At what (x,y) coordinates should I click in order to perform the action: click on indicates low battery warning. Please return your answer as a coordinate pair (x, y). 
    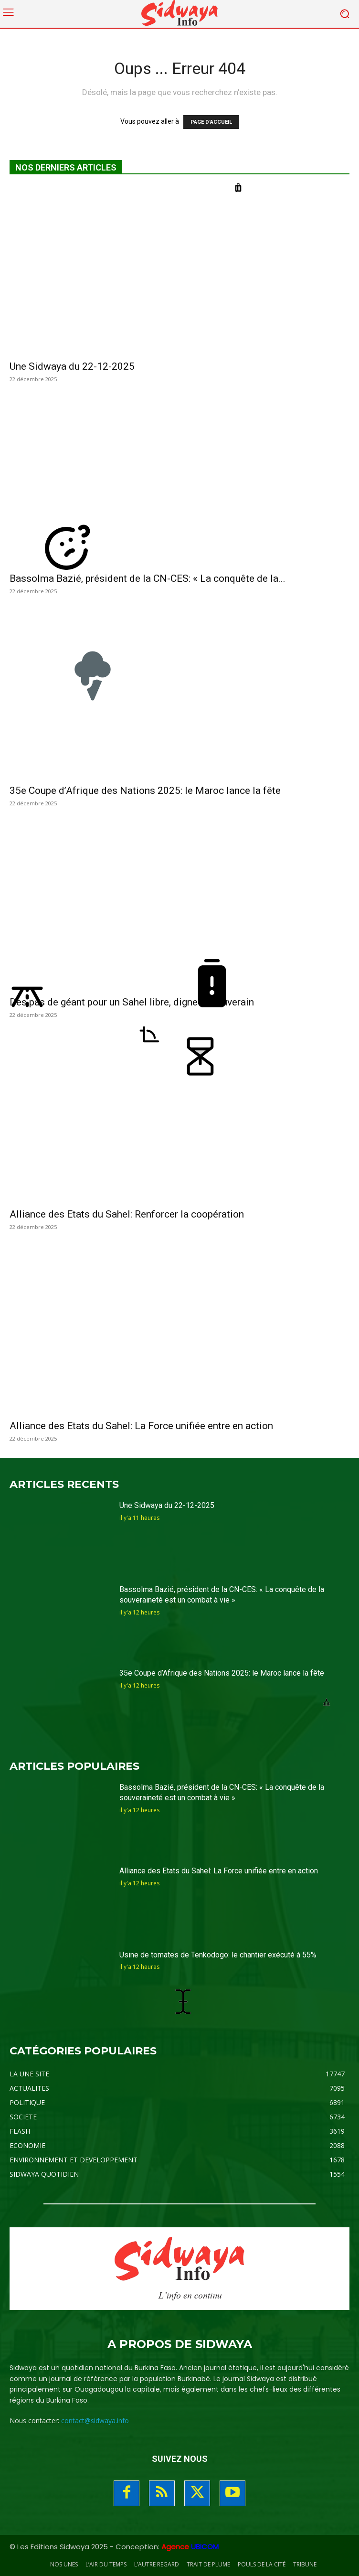
    Looking at the image, I should click on (212, 984).